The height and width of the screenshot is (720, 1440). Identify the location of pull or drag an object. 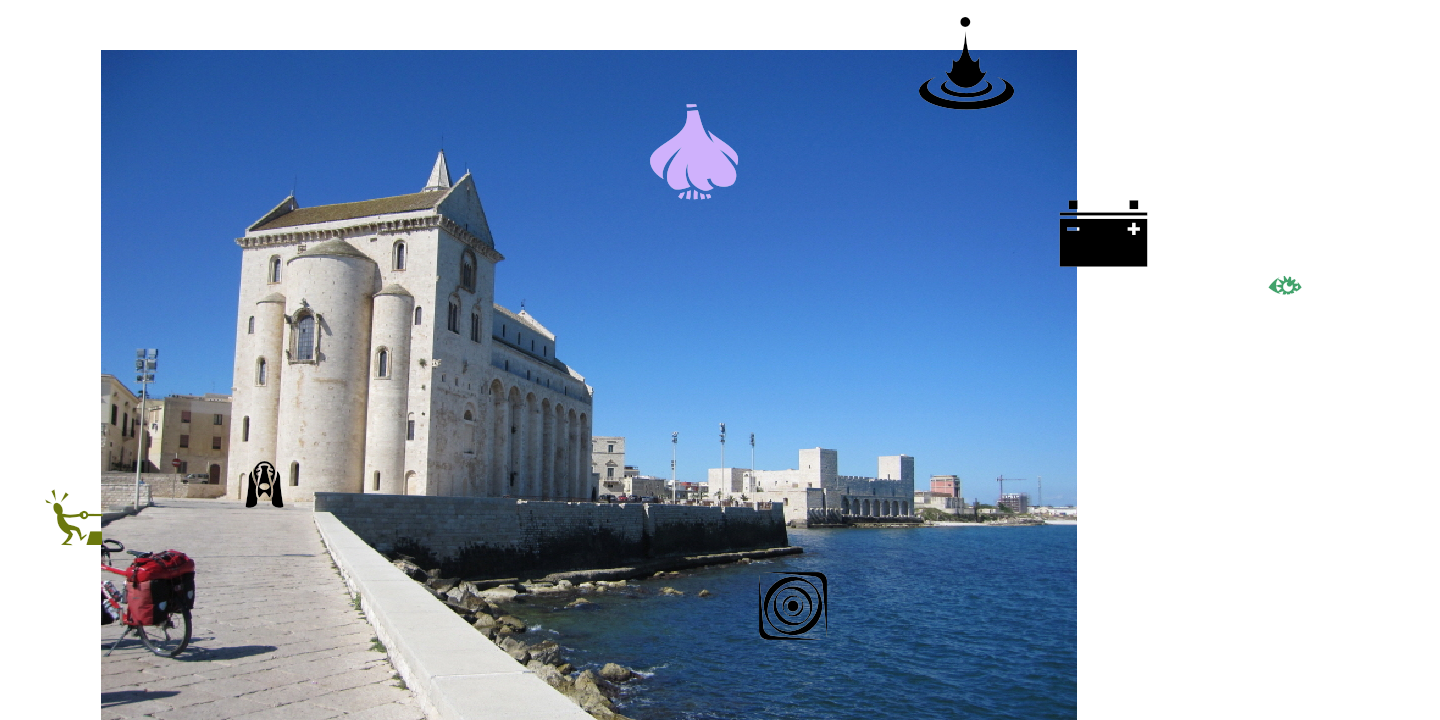
(74, 515).